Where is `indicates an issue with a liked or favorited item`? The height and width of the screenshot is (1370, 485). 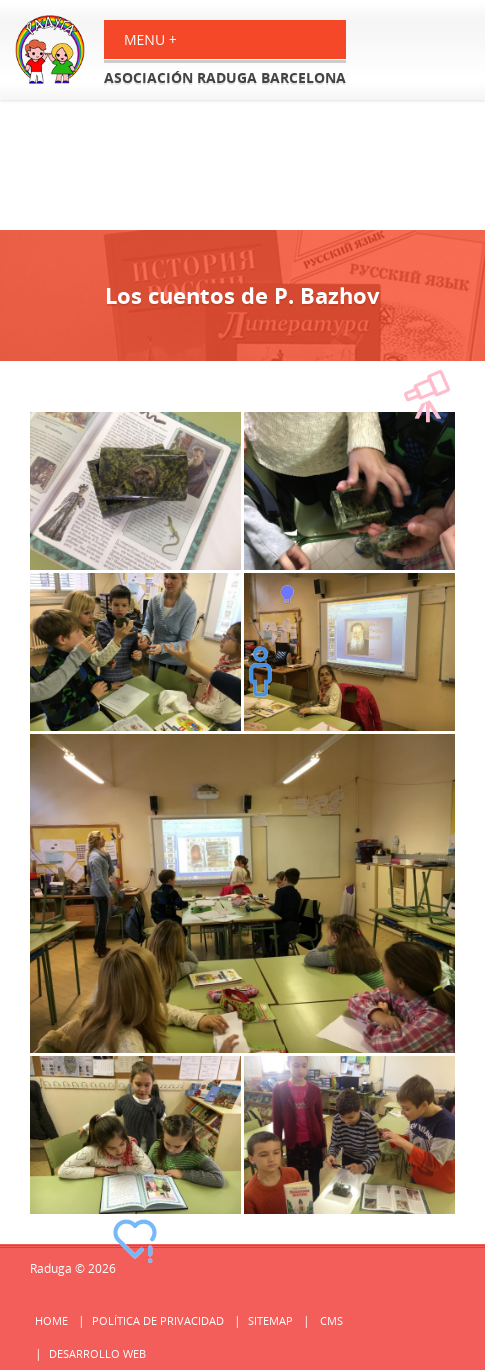
indicates an issue with a liked or favorited item is located at coordinates (135, 1239).